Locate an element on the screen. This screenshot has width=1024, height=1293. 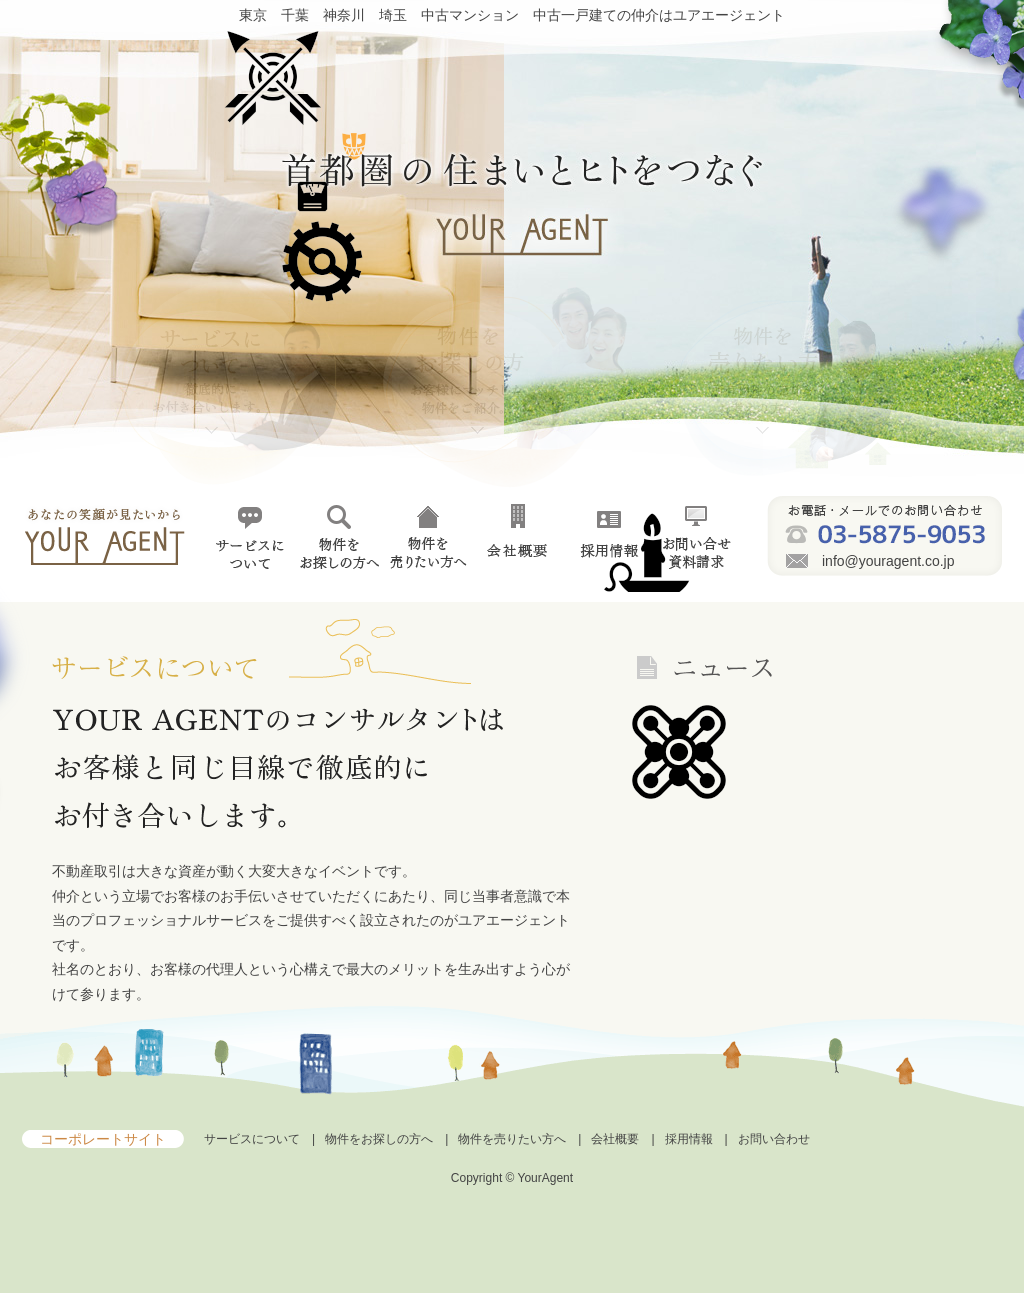
decorative candle or lighting element in a game interface is located at coordinates (646, 557).